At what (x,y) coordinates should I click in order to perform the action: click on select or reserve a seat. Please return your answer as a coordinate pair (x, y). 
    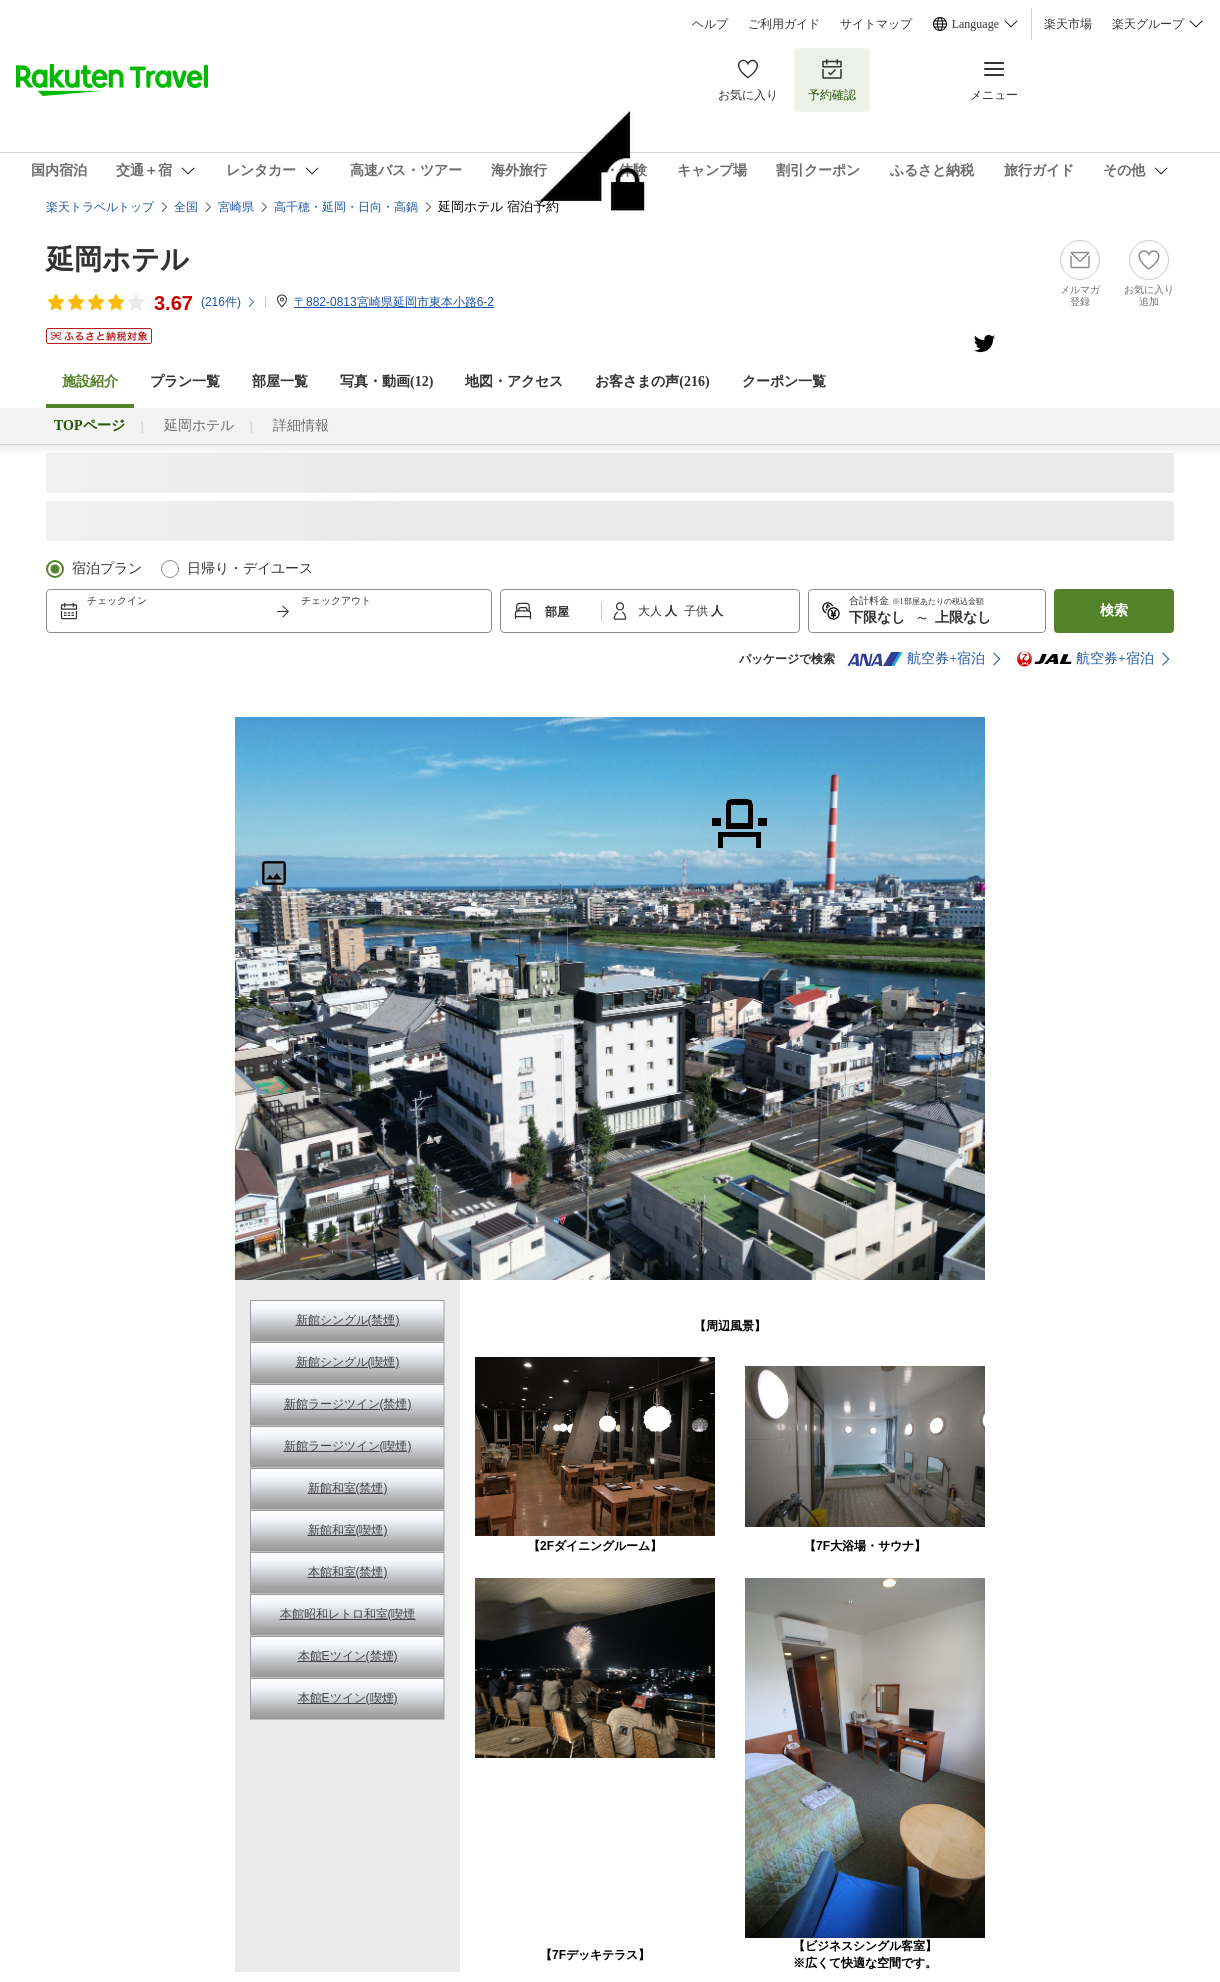
    Looking at the image, I should click on (739, 823).